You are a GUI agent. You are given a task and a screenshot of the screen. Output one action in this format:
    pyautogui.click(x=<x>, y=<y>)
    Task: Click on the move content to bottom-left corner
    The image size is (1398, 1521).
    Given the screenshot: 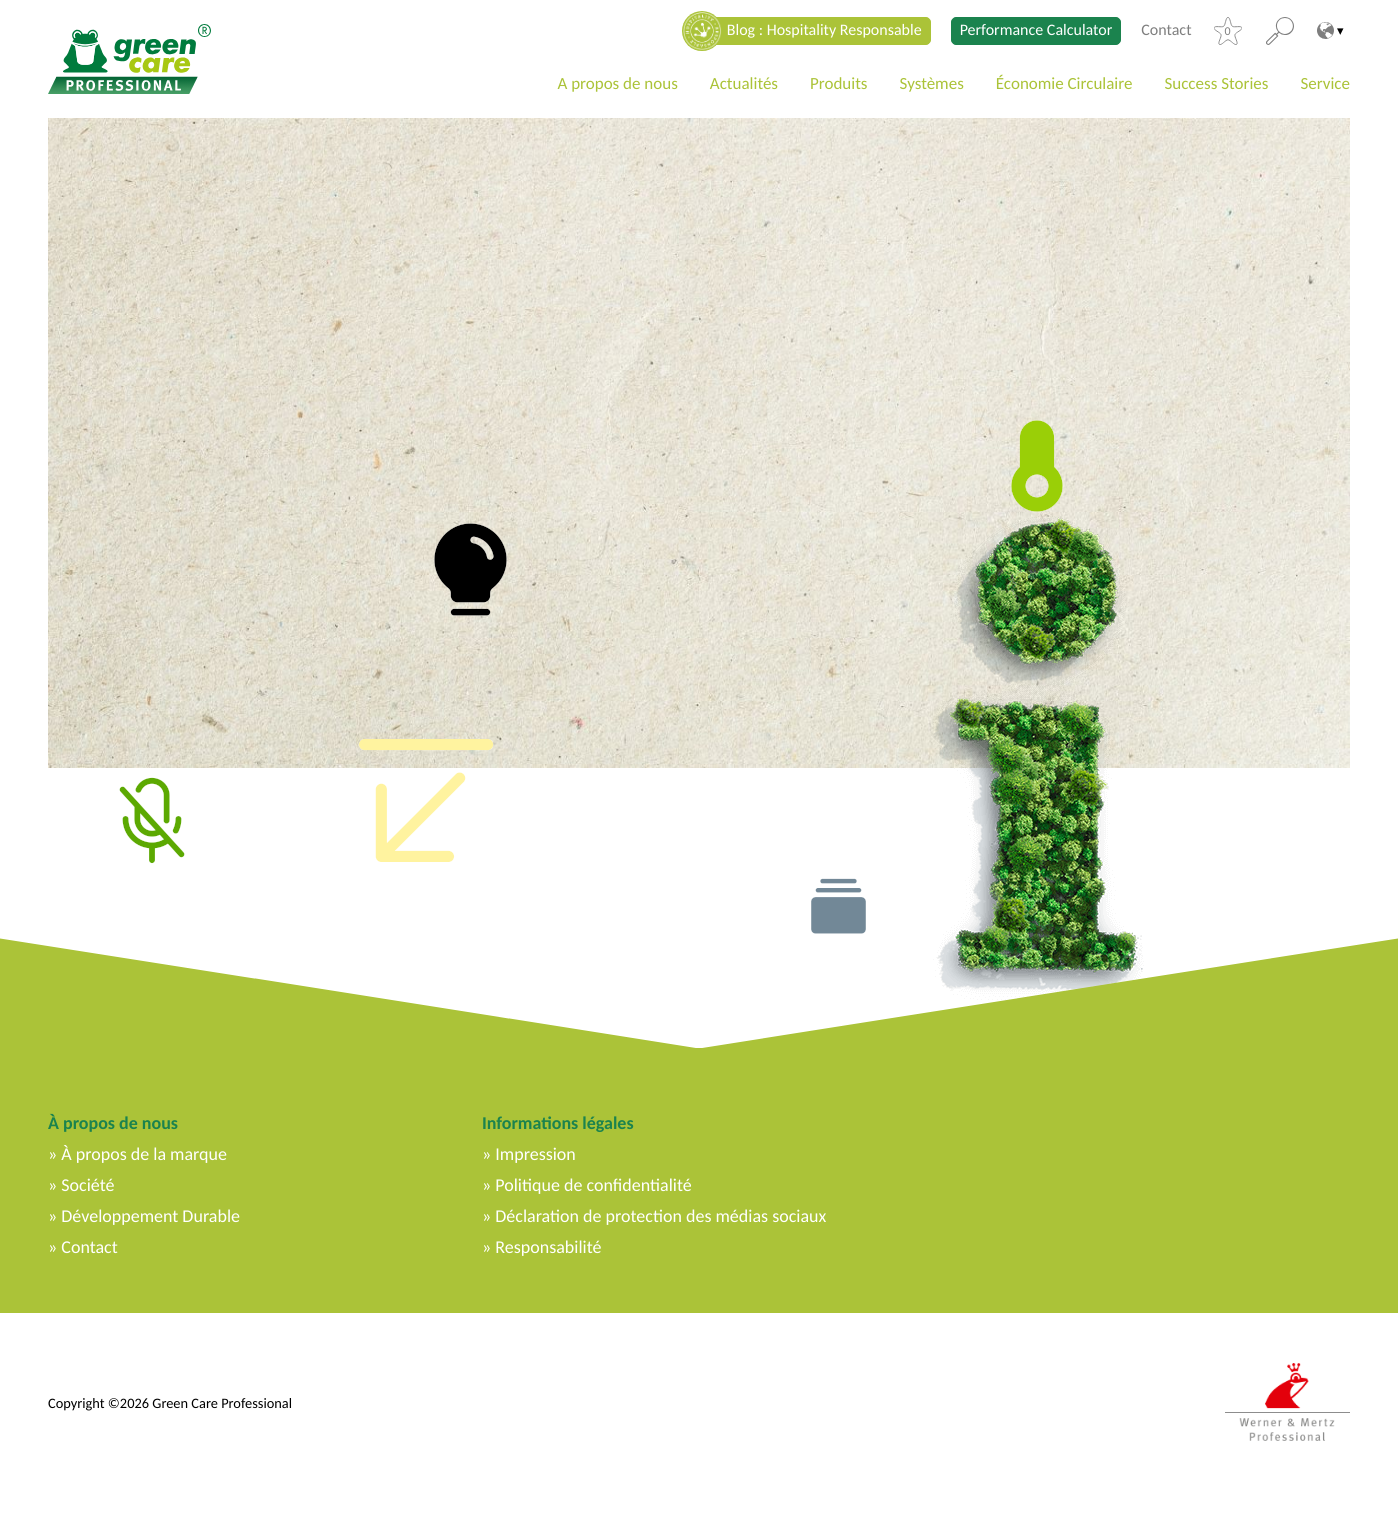 What is the action you would take?
    pyautogui.click(x=420, y=800)
    